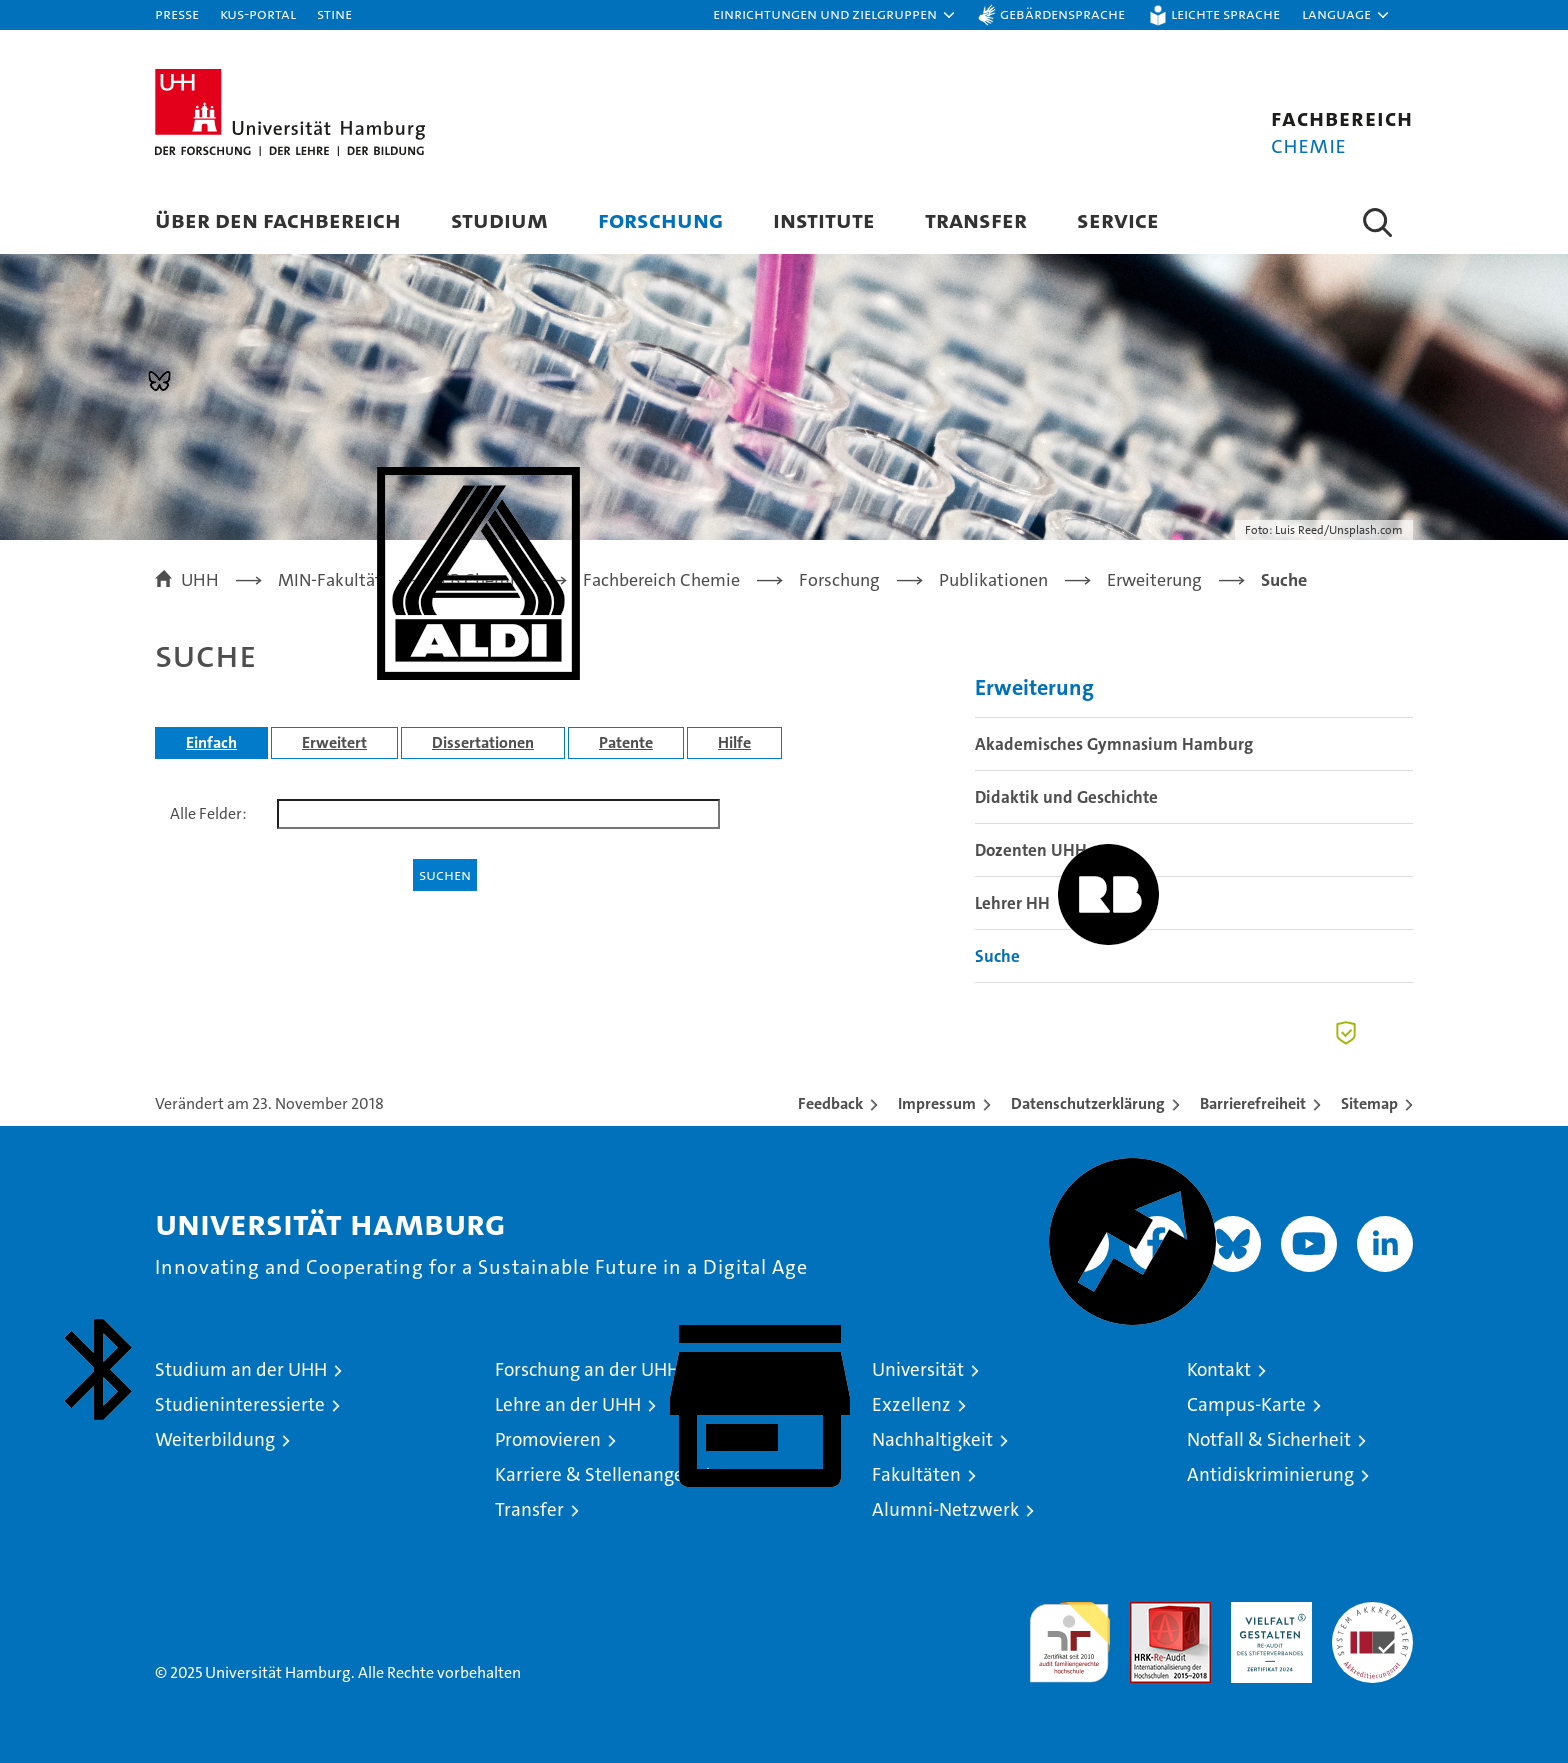  Describe the element at coordinates (98, 1369) in the screenshot. I see `toggle bluetooth connectivity` at that location.